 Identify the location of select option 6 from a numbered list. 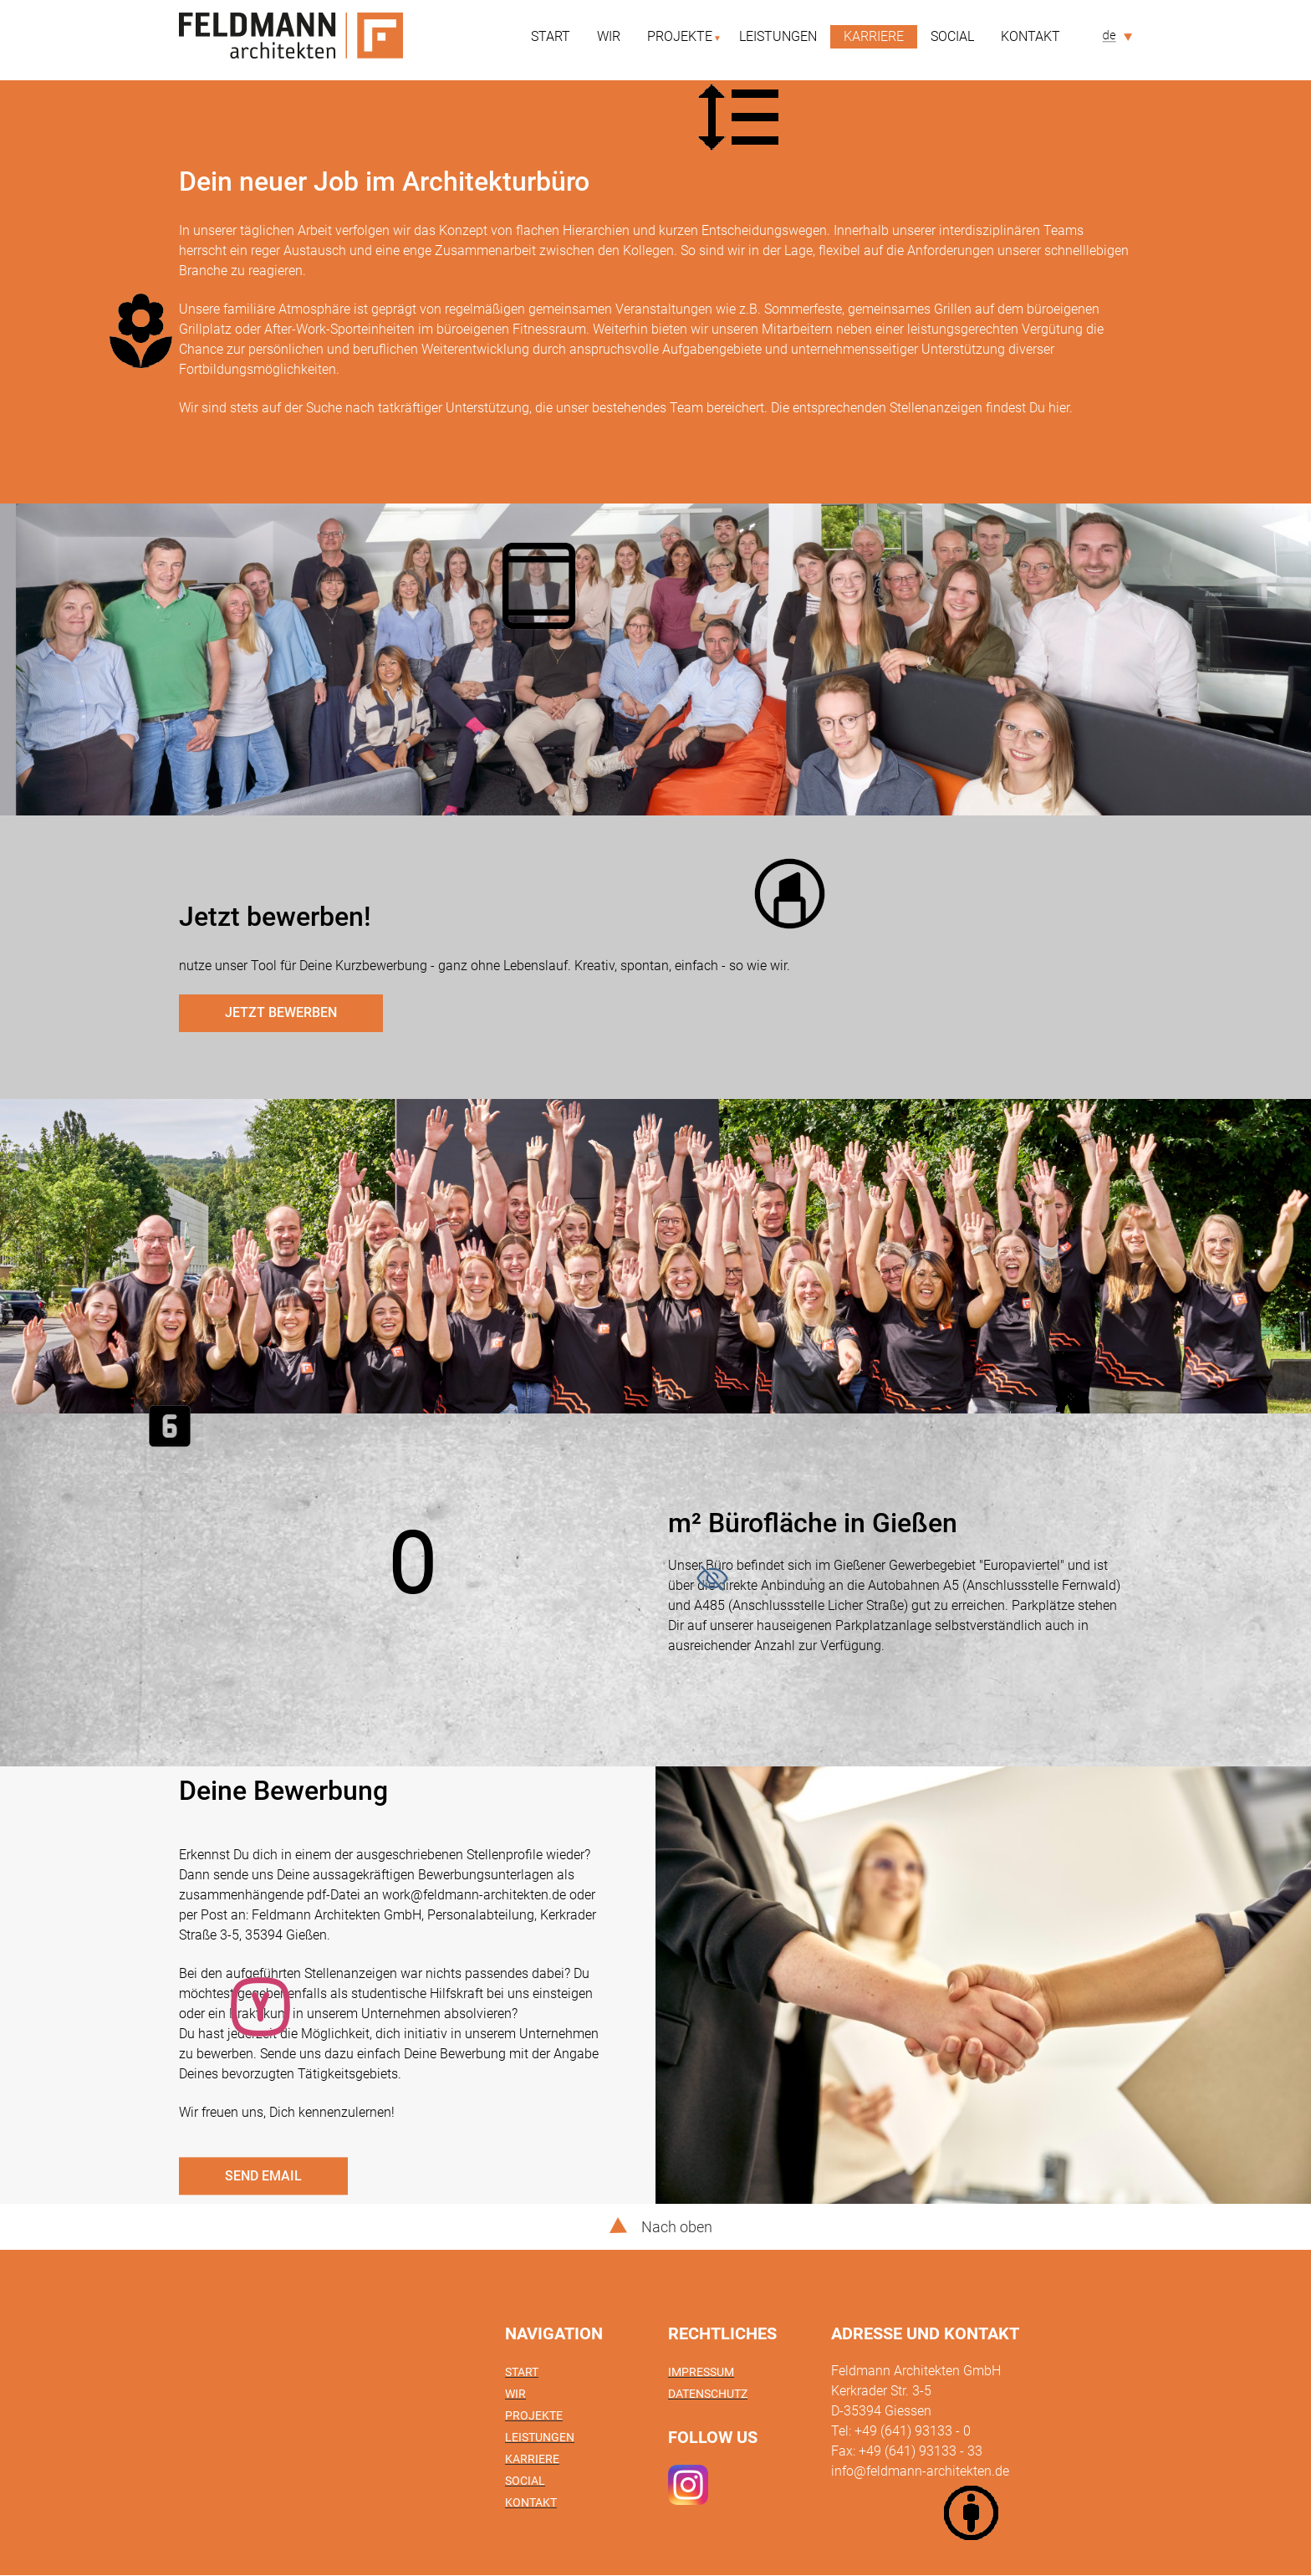
(170, 1426).